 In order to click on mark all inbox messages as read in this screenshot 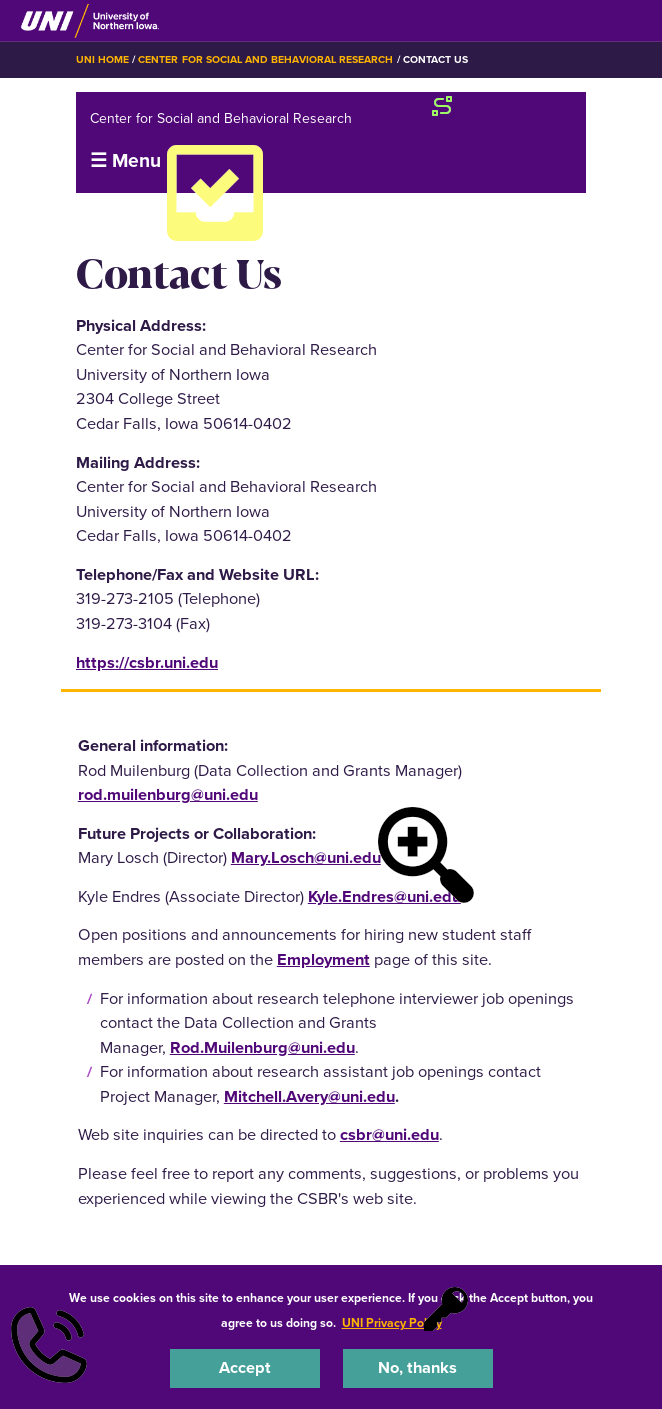, I will do `click(215, 193)`.